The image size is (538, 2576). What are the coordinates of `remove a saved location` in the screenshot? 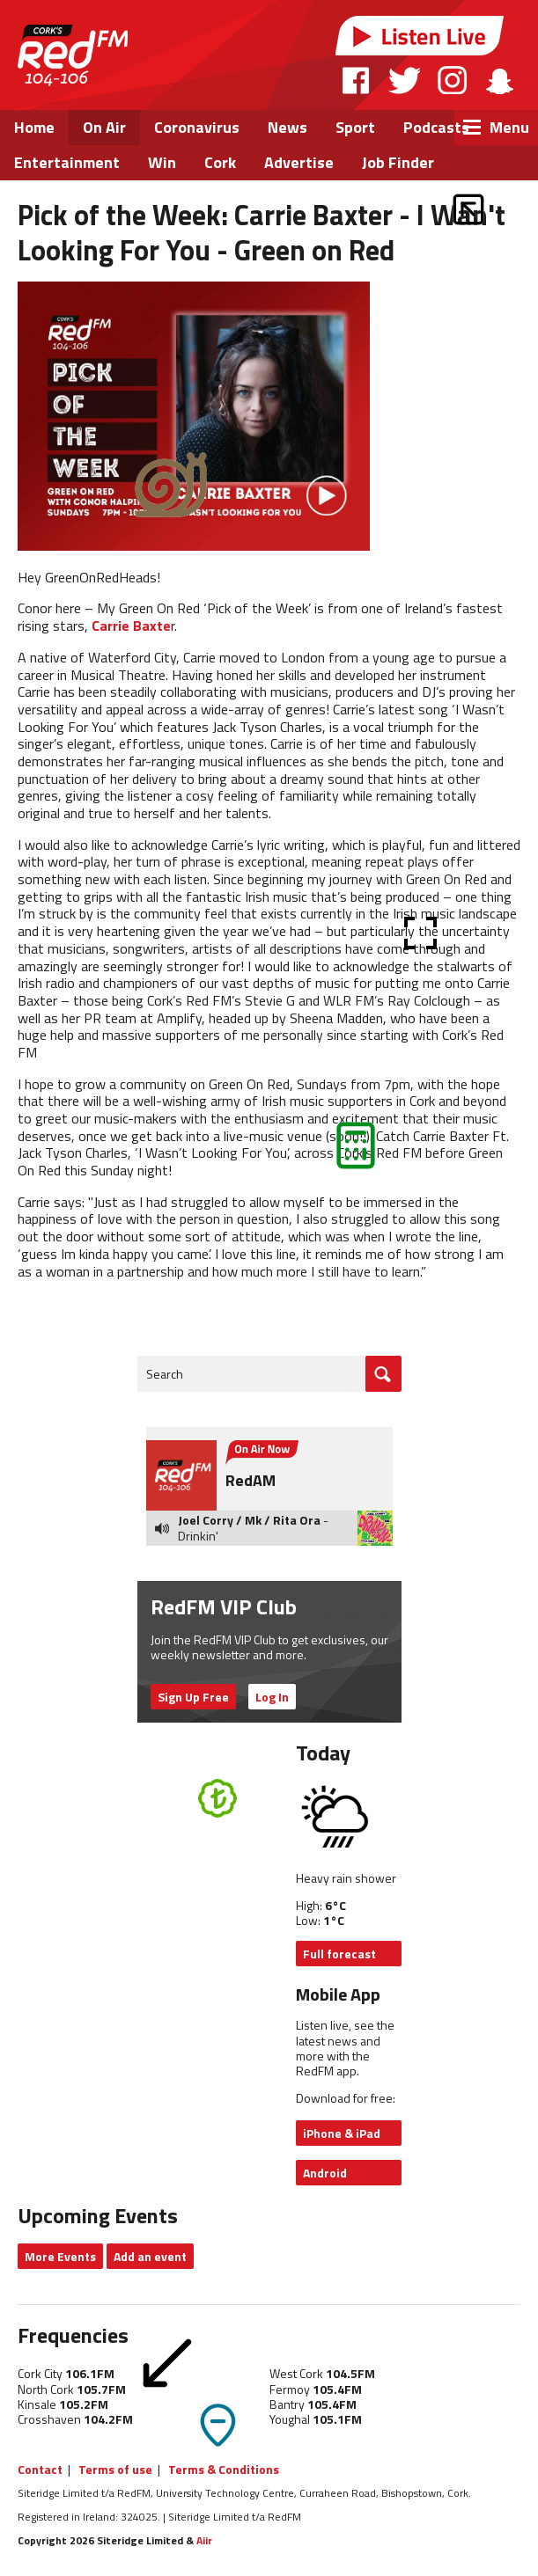 It's located at (217, 2425).